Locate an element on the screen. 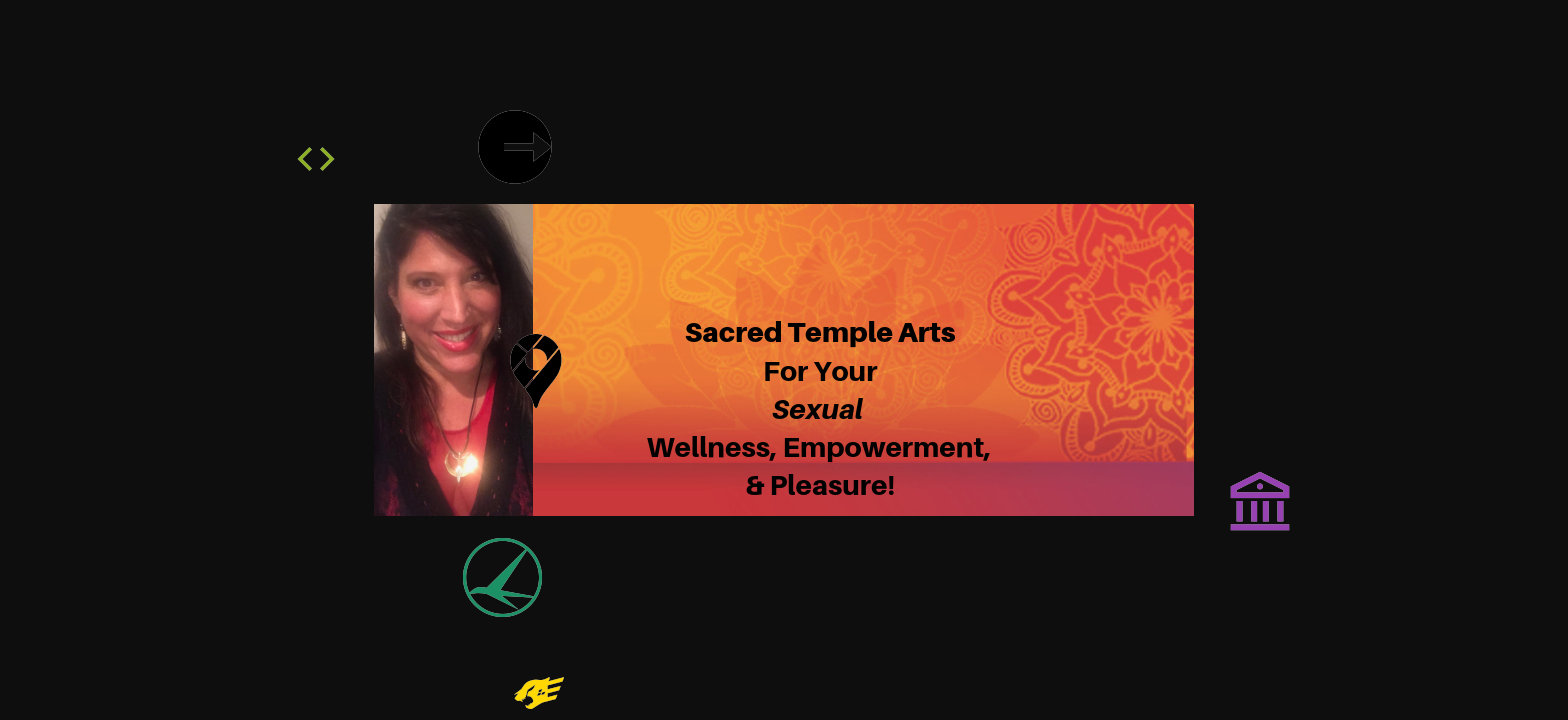 The width and height of the screenshot is (1568, 720). access banking or financial services is located at coordinates (1260, 501).